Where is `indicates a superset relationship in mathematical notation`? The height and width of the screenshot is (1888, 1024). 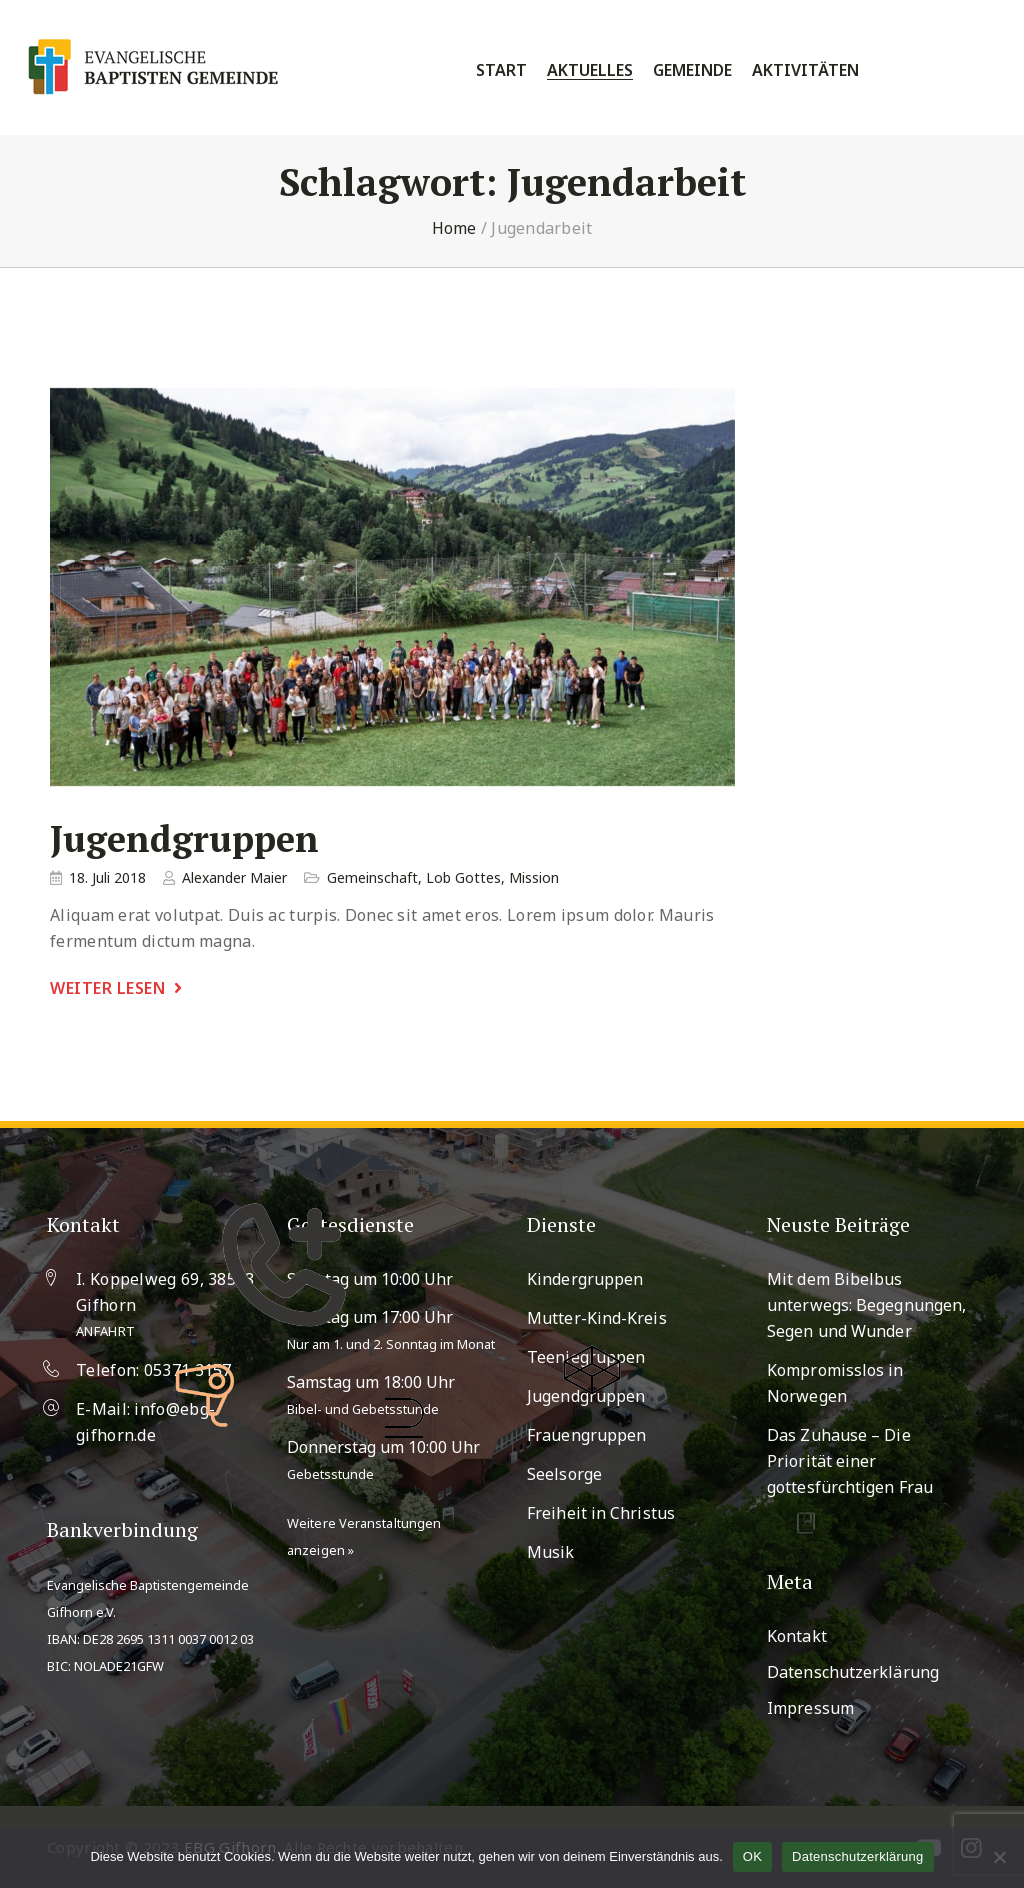
indicates a superset relationship in mathematical notation is located at coordinates (403, 1419).